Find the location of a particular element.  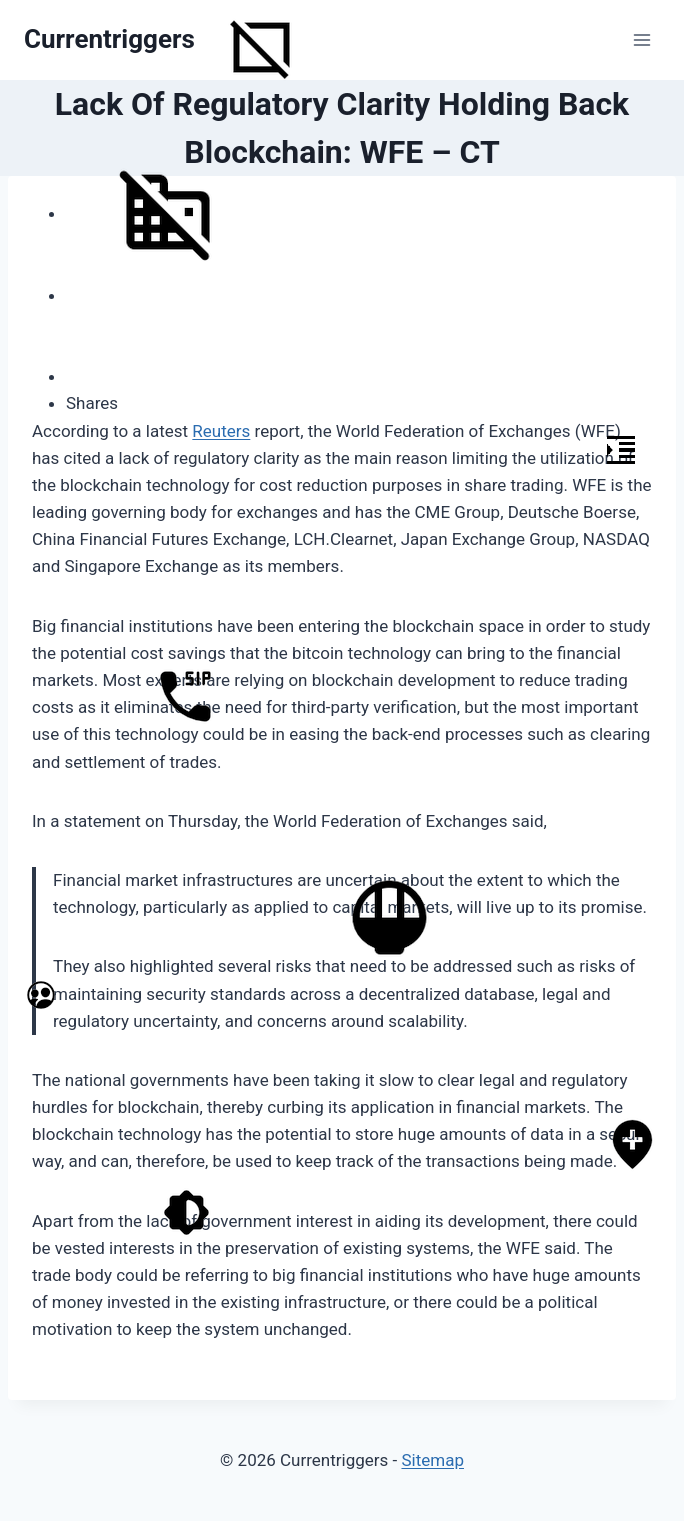

make a SIP (internet) phone call is located at coordinates (185, 696).